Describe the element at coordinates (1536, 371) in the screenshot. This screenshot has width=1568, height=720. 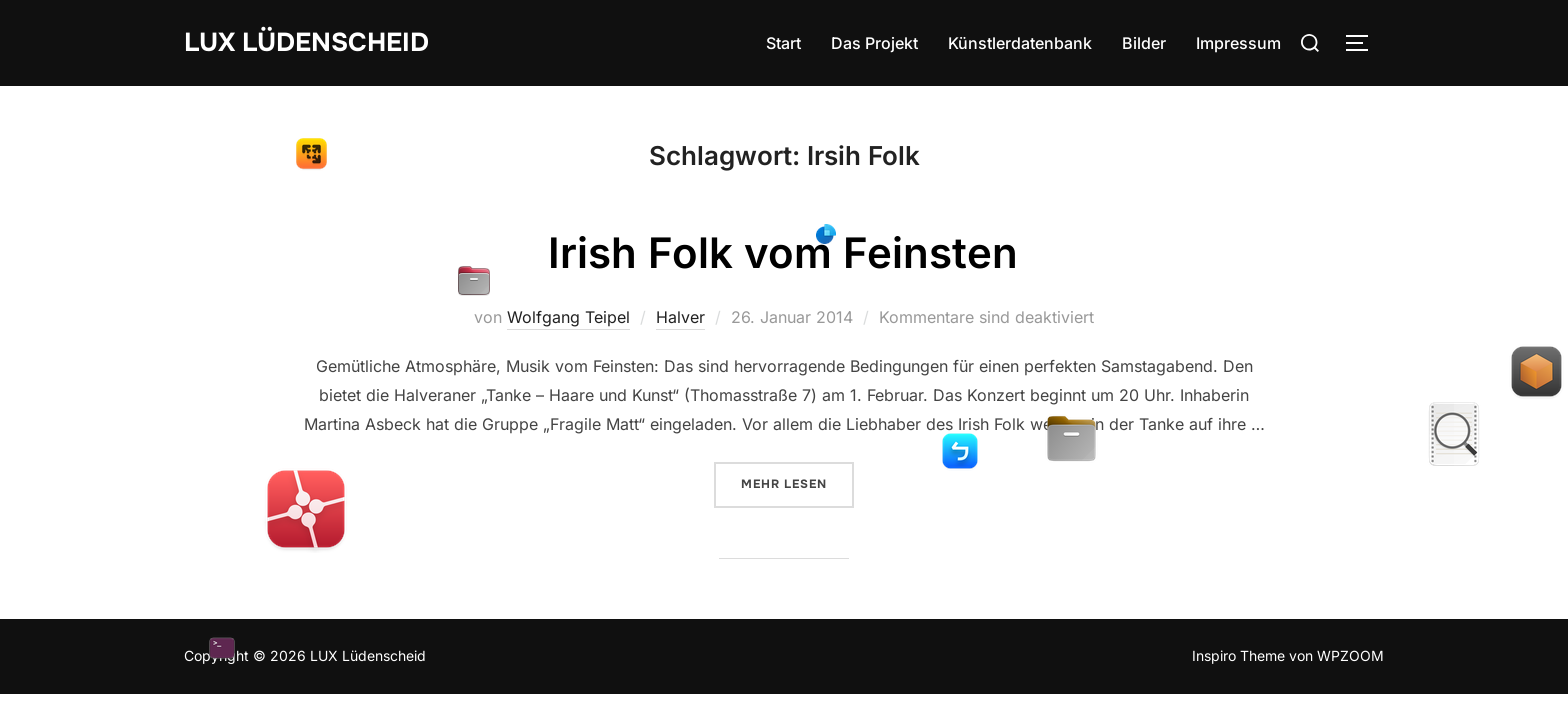
I see `open bauh package manager` at that location.